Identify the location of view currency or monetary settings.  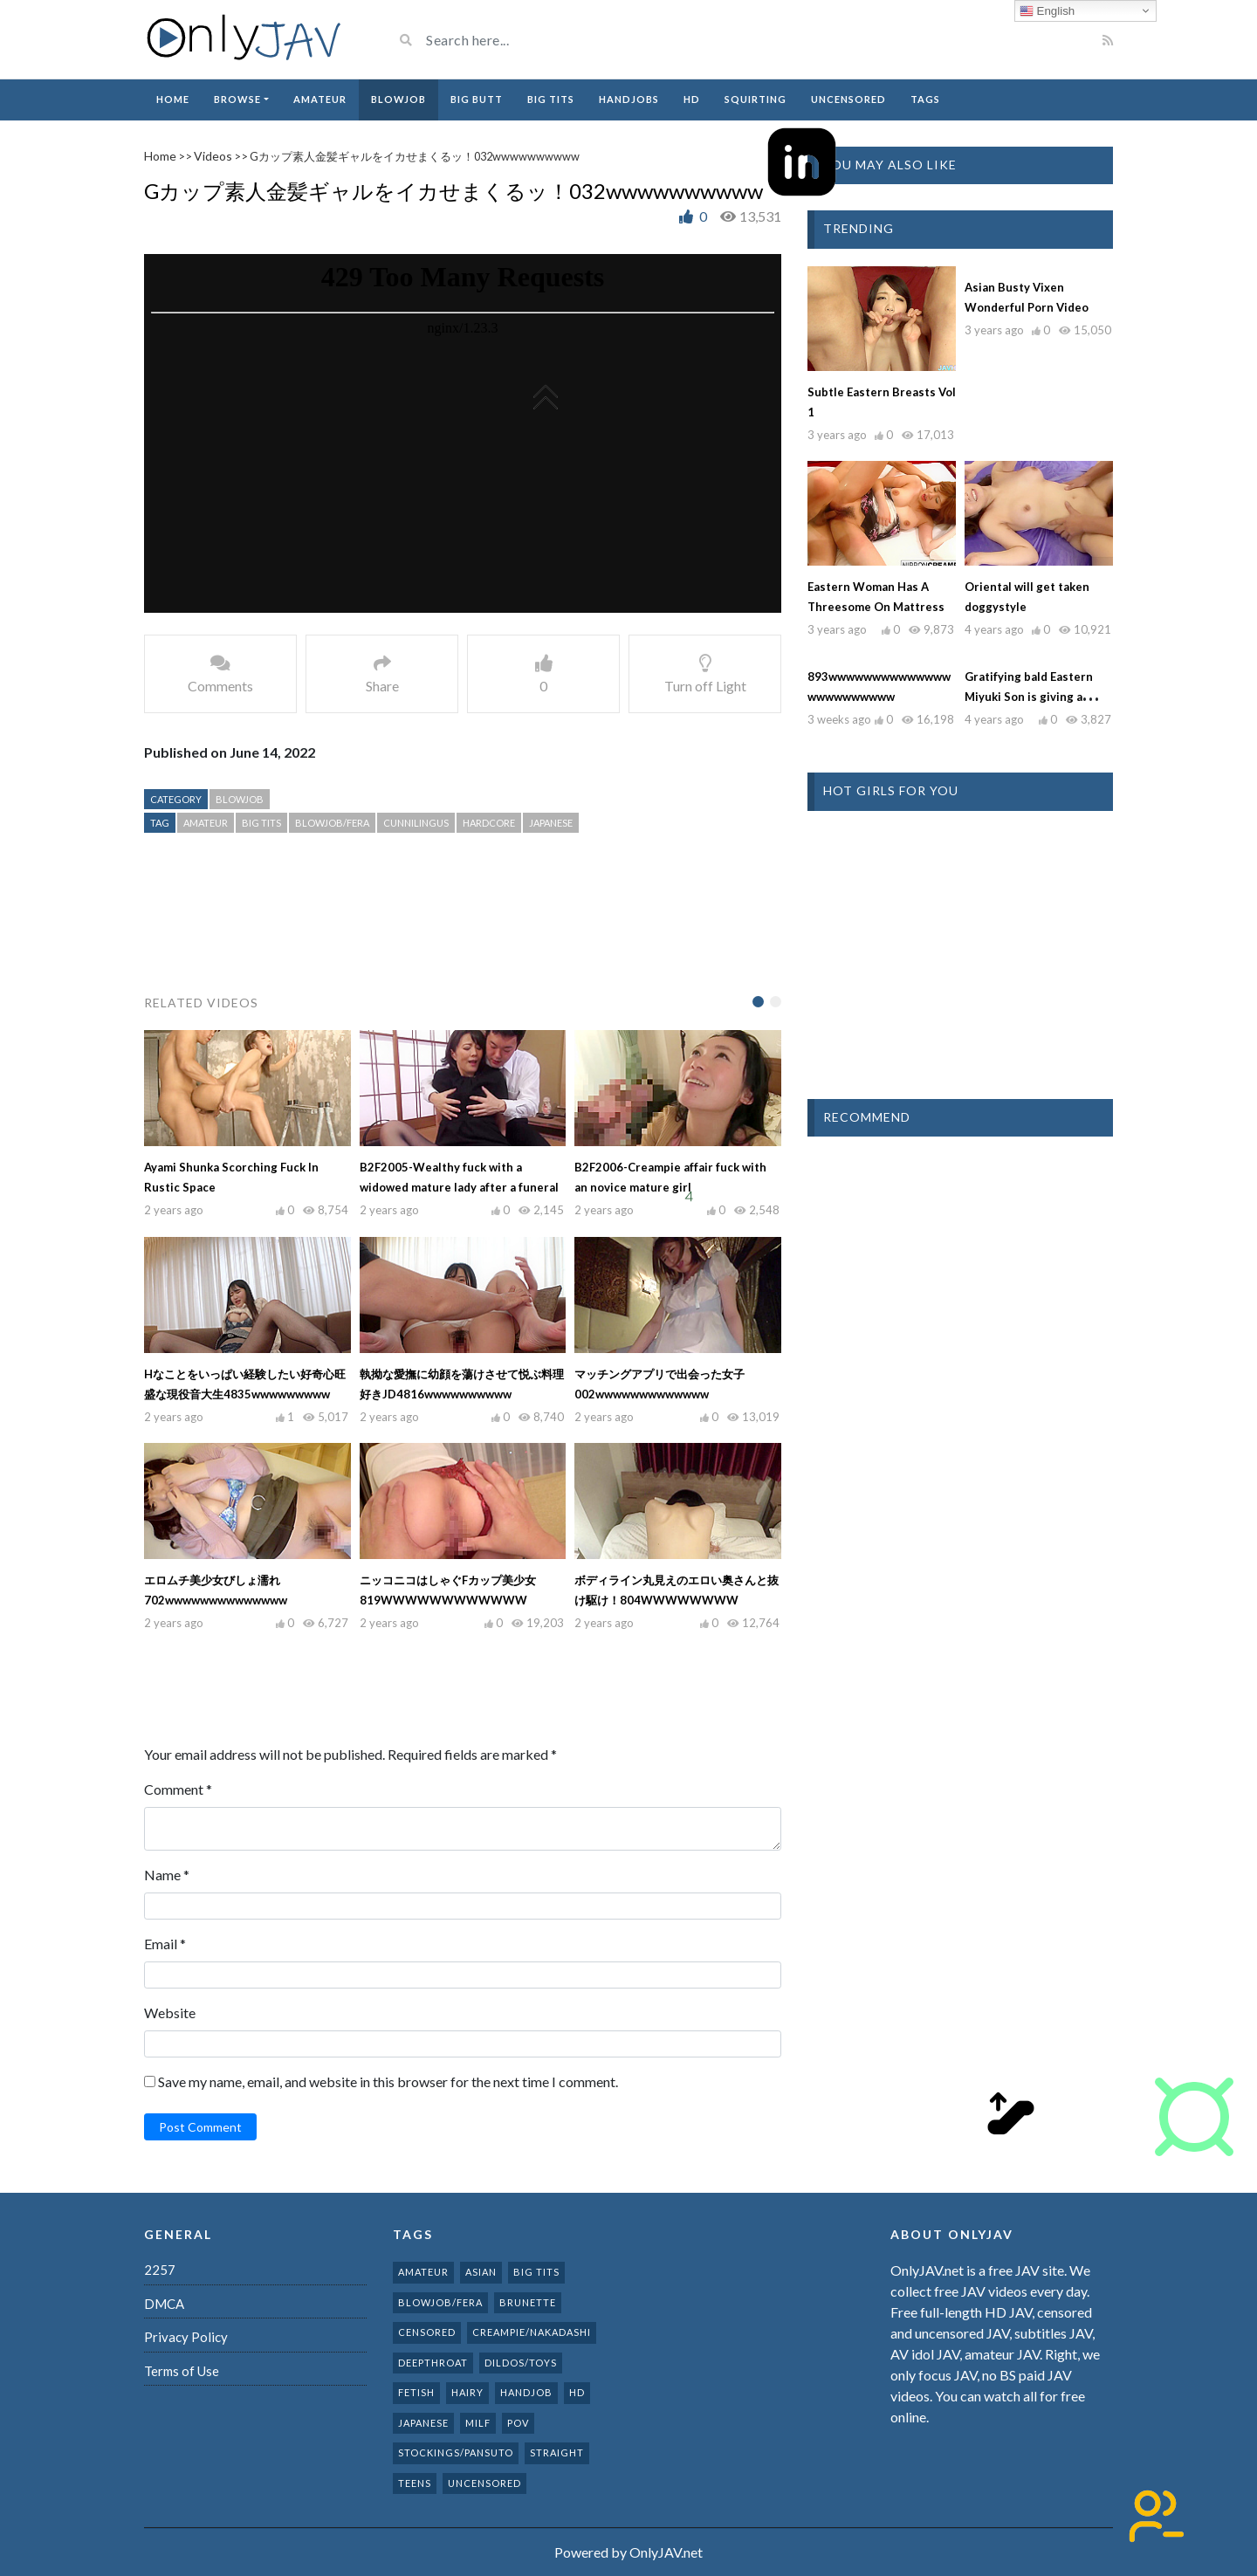
(1194, 2117).